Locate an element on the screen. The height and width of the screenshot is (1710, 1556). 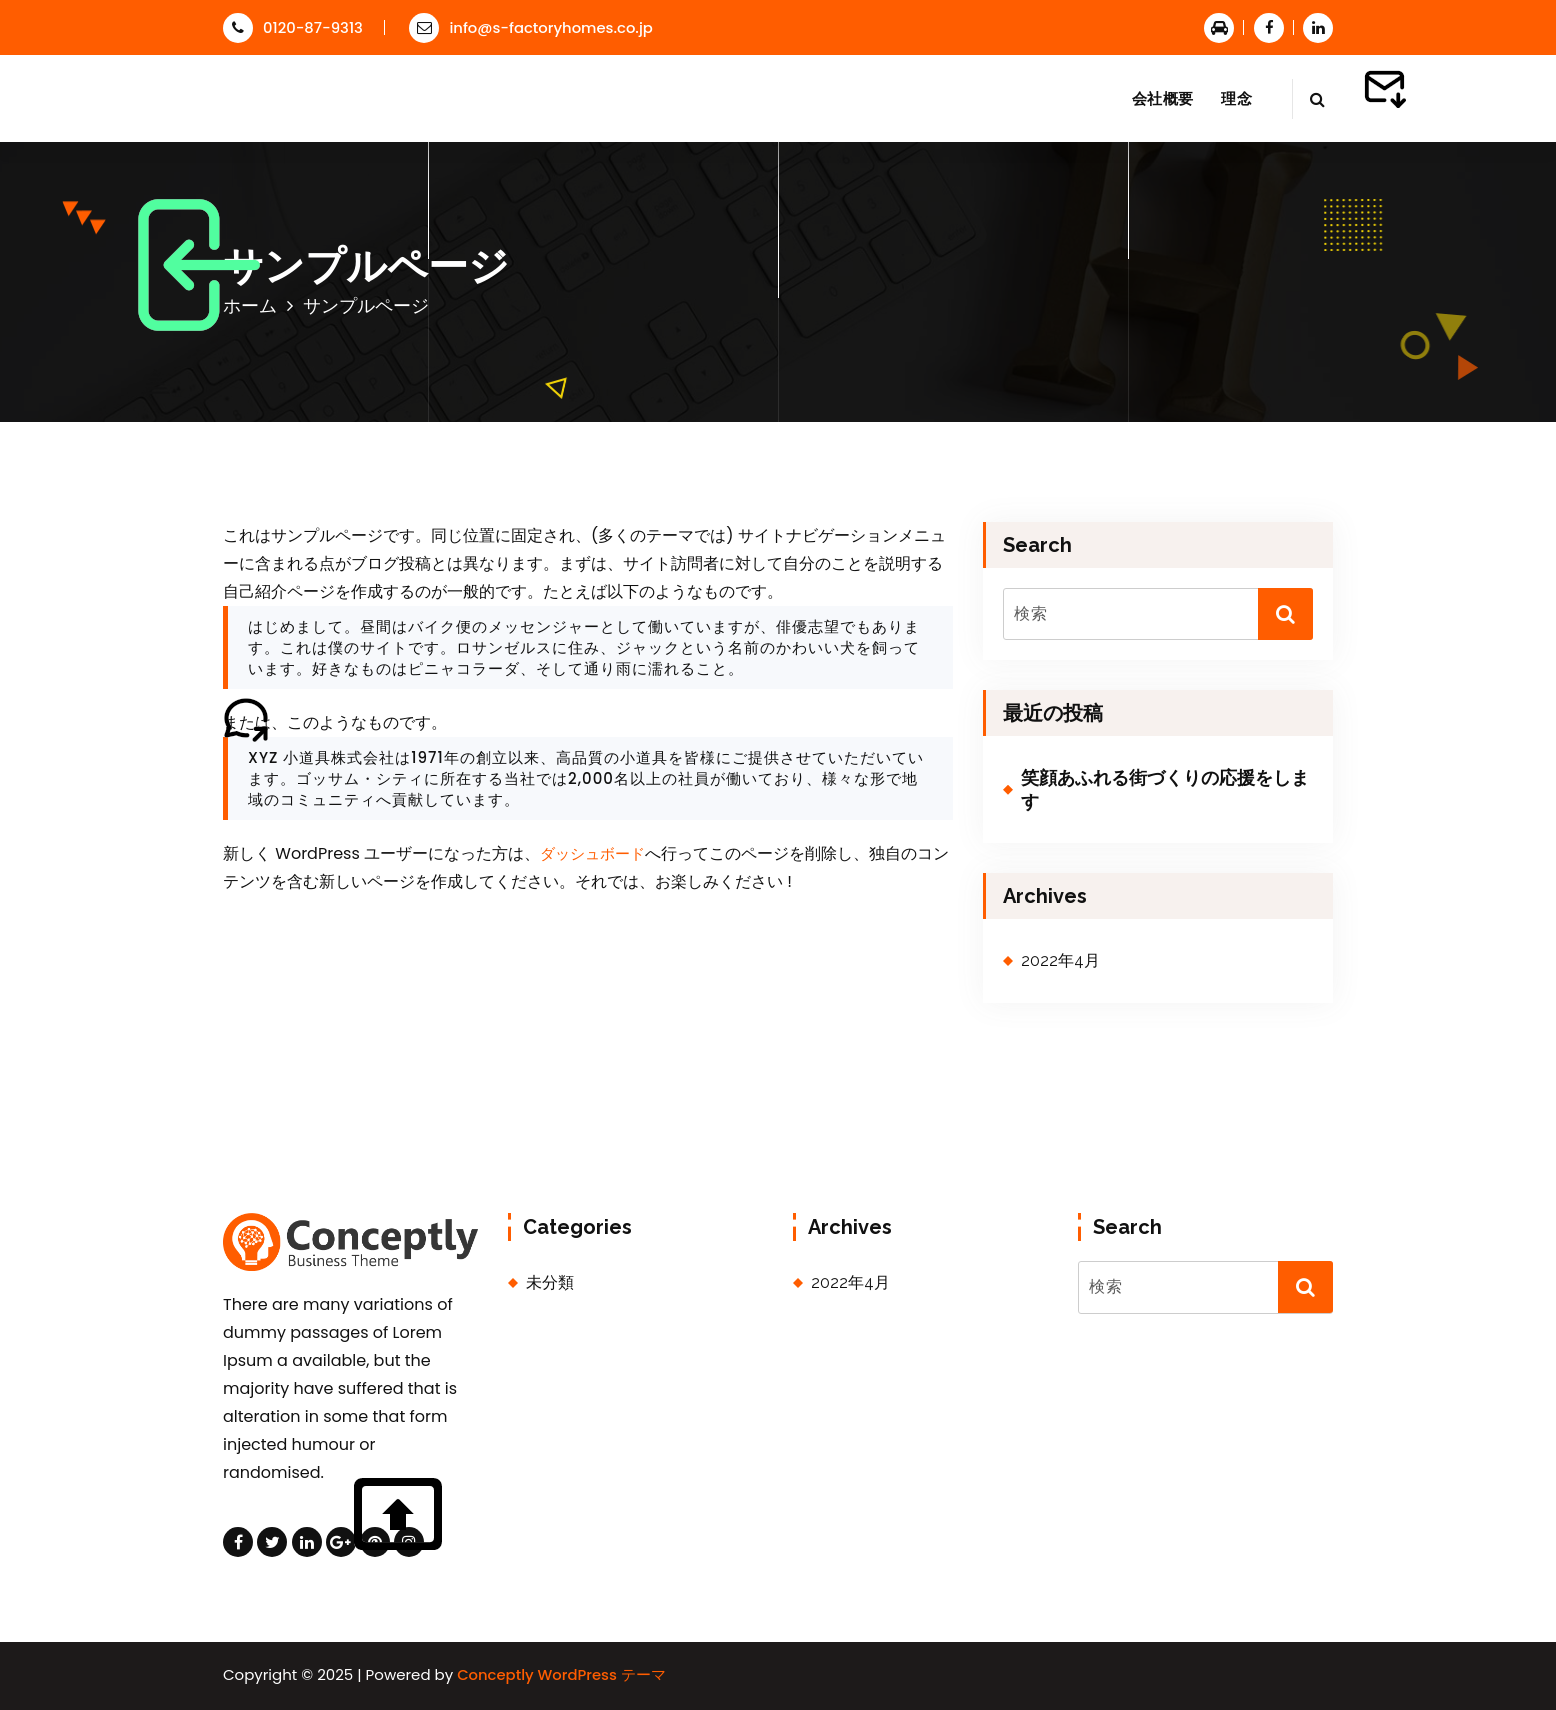
download email or message is located at coordinates (1384, 86).